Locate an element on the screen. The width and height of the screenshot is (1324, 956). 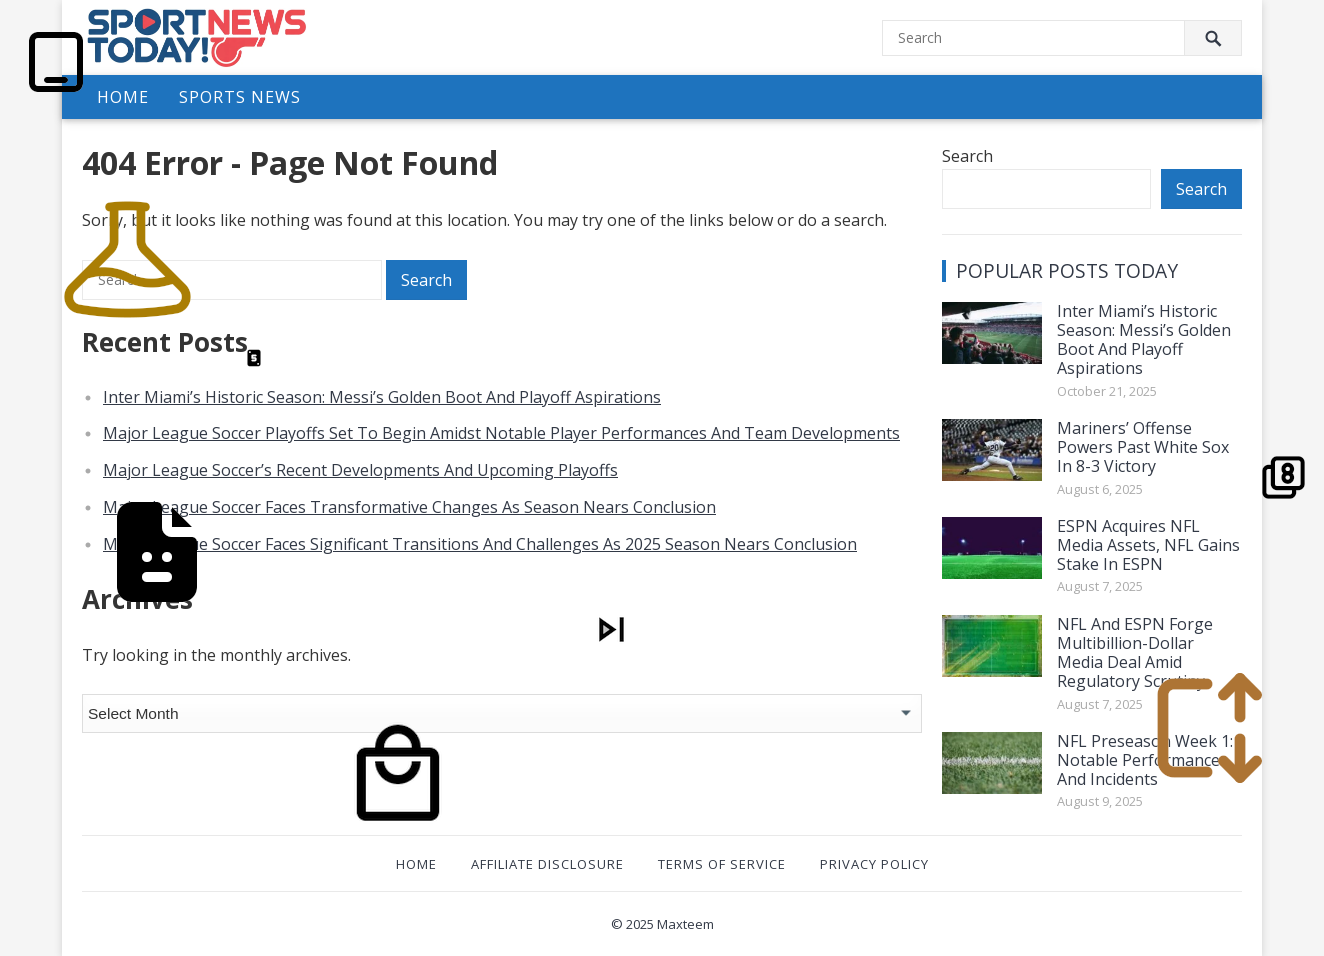
access shopping or retail features is located at coordinates (398, 775).